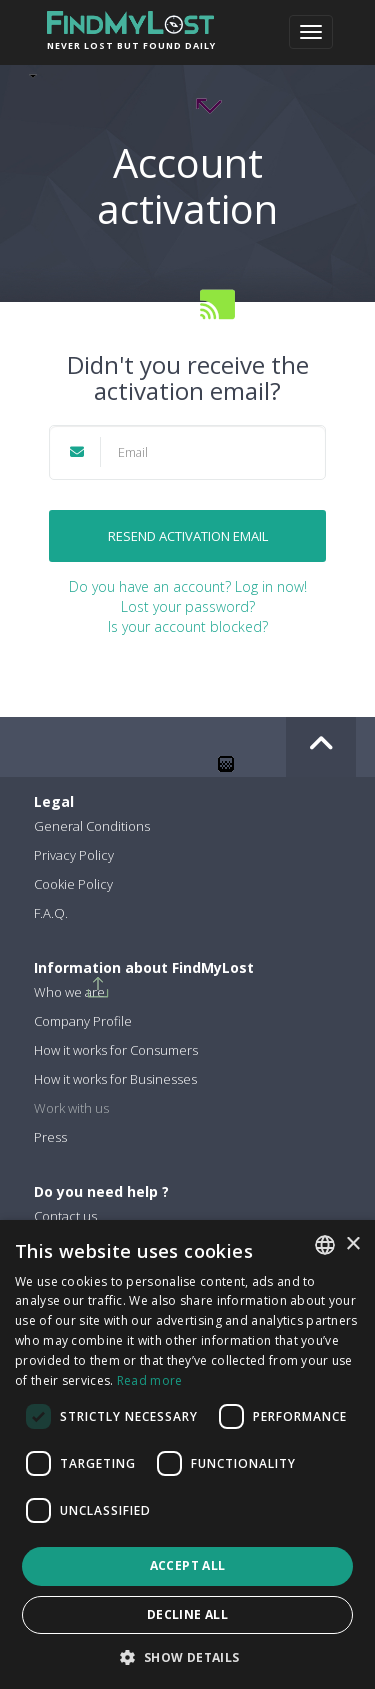 The height and width of the screenshot is (1689, 375). Describe the element at coordinates (33, 76) in the screenshot. I see `expand a dropdown menu` at that location.